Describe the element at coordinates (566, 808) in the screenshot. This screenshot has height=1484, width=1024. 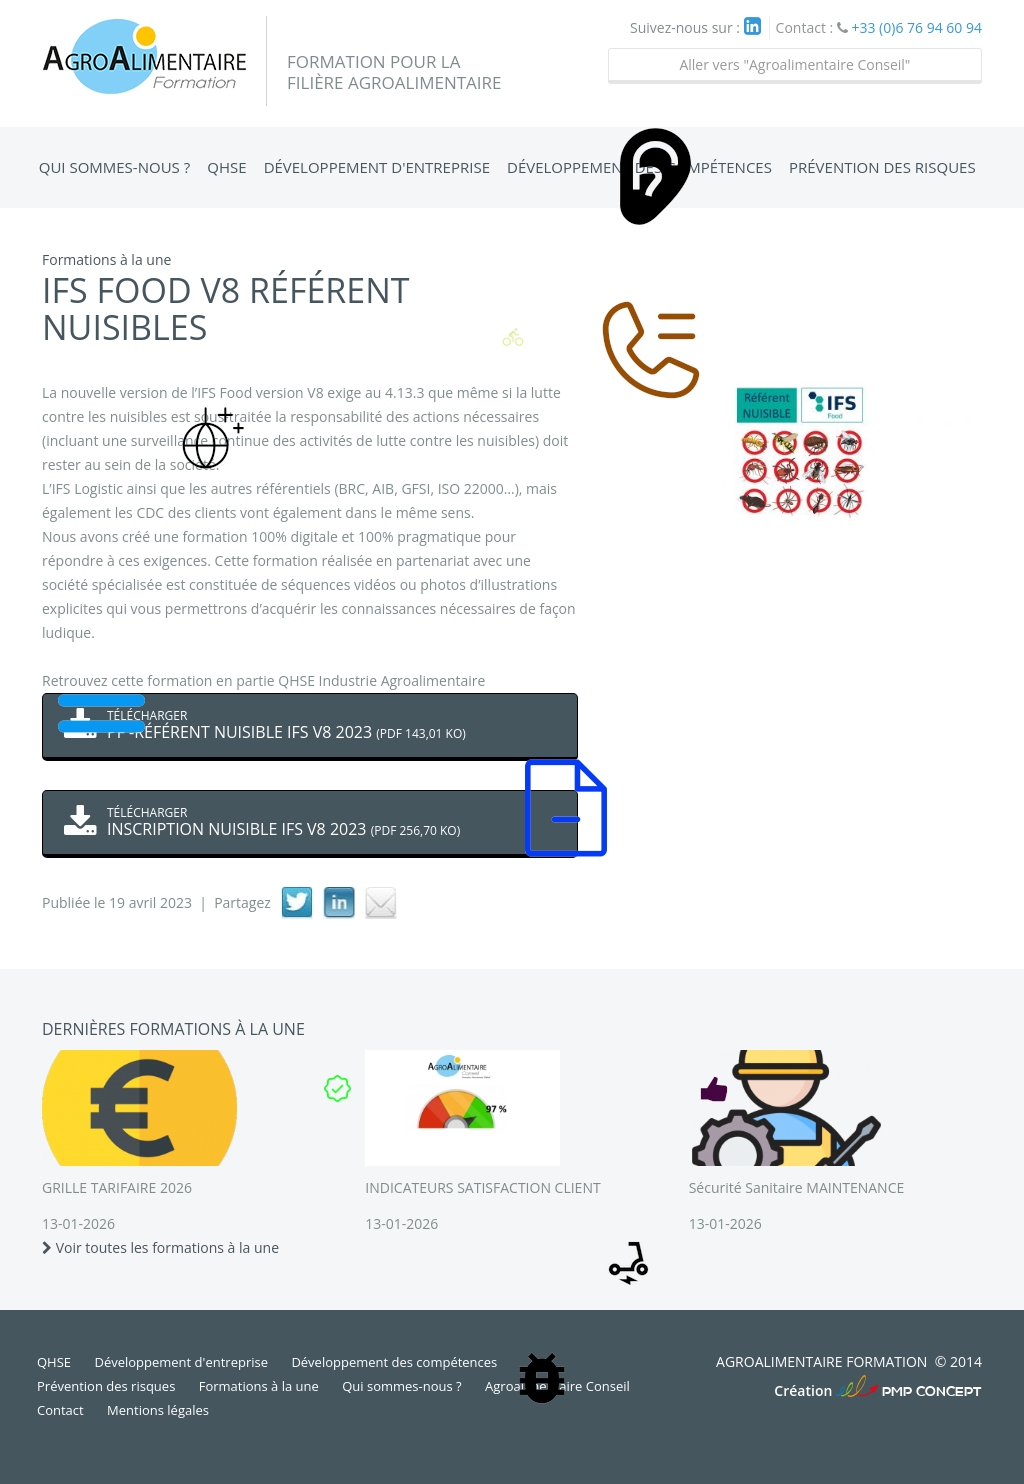
I see `remove a file or document` at that location.